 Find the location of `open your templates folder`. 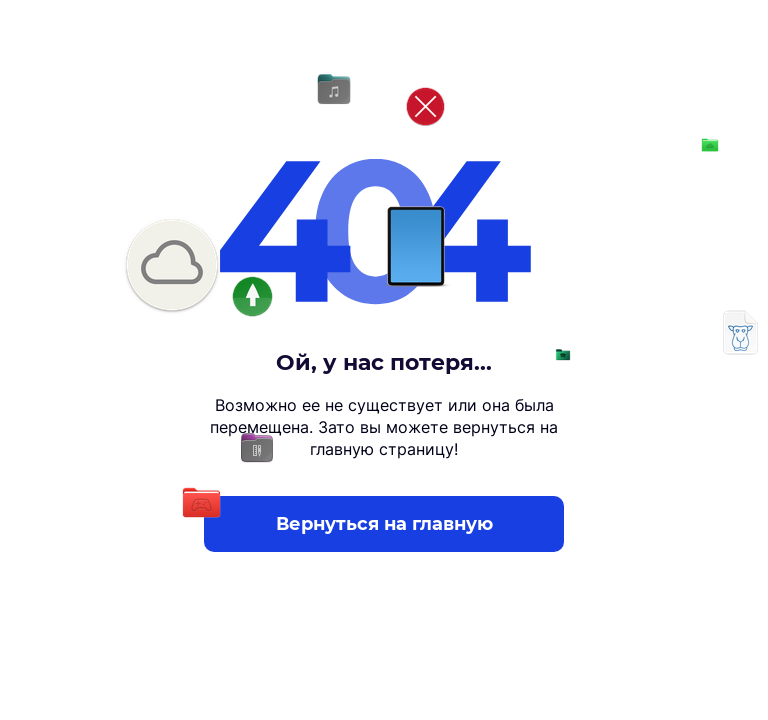

open your templates folder is located at coordinates (257, 447).